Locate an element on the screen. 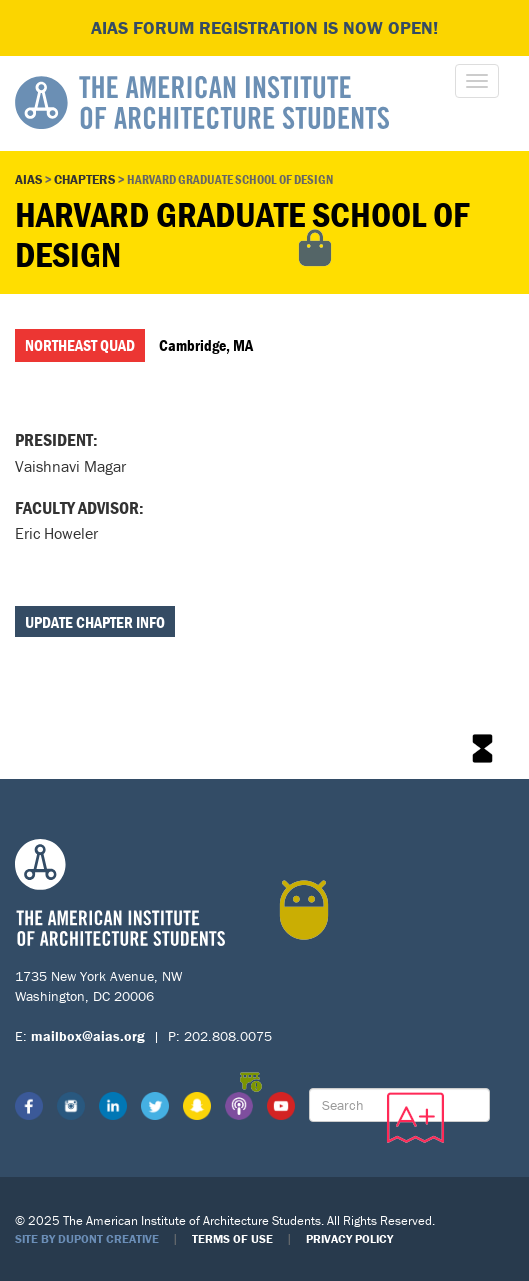 This screenshot has height=1281, width=529. indicates loading or processing in progress is located at coordinates (482, 748).